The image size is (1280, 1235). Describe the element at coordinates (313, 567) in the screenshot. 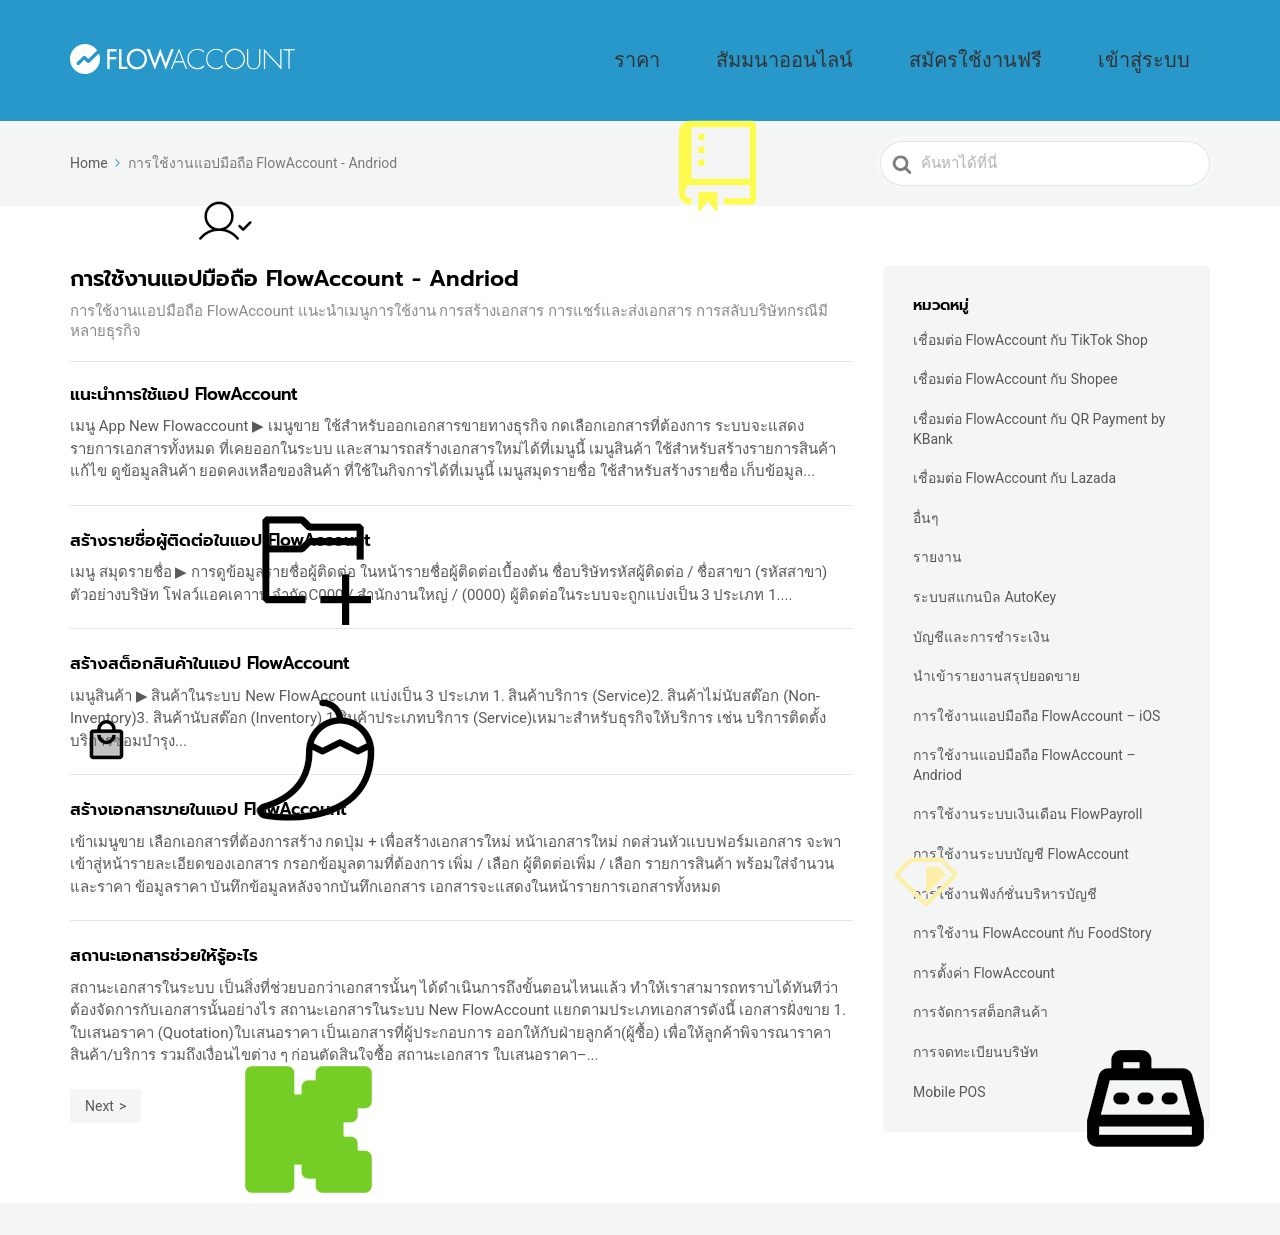

I see `create a new folder` at that location.